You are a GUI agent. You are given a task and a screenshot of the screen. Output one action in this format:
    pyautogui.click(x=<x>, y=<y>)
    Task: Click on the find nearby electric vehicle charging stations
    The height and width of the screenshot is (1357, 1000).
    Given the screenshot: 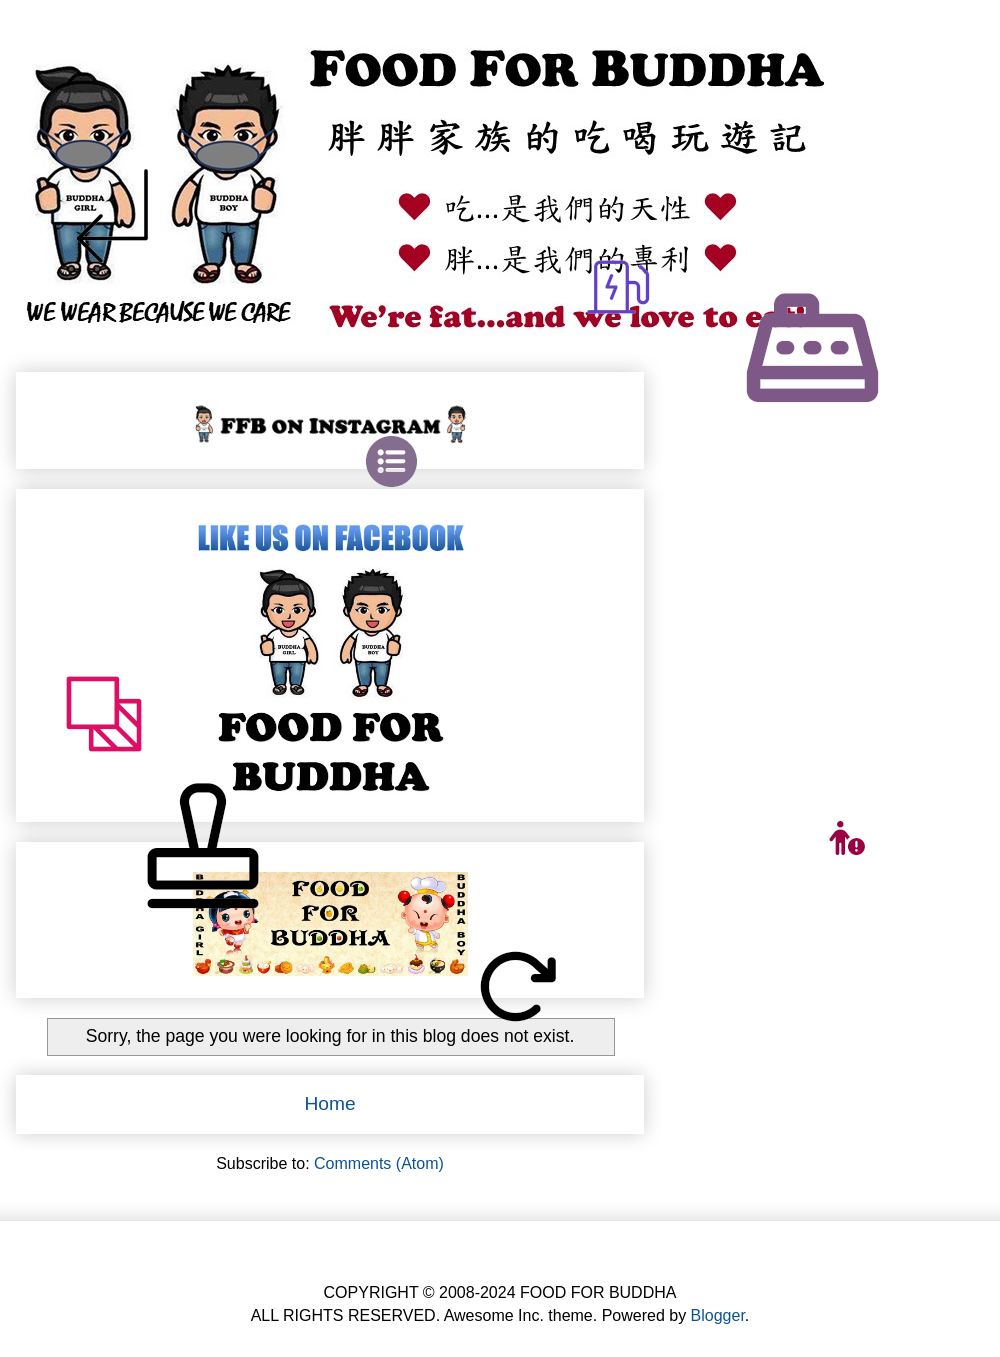 What is the action you would take?
    pyautogui.click(x=616, y=287)
    